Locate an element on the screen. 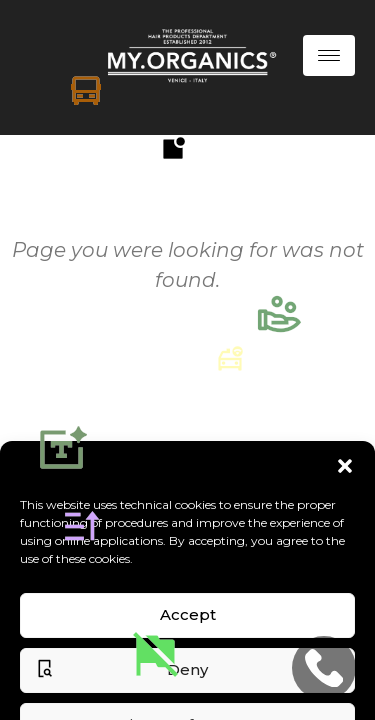 This screenshot has height=720, width=375. sort items in ascending order is located at coordinates (80, 526).